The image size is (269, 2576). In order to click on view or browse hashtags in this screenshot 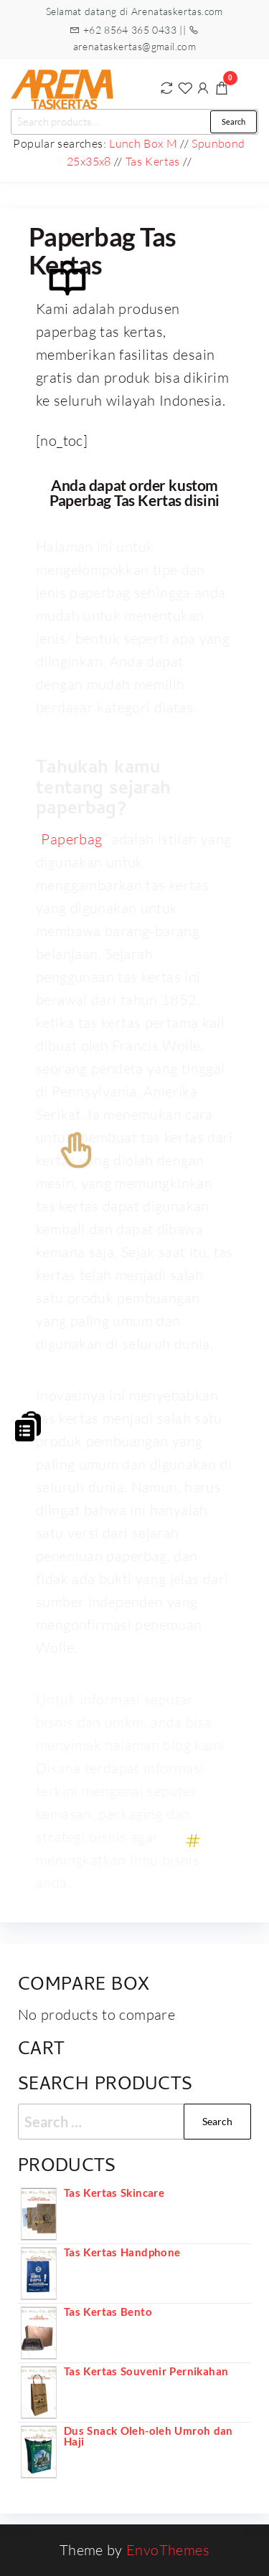, I will do `click(193, 1841)`.